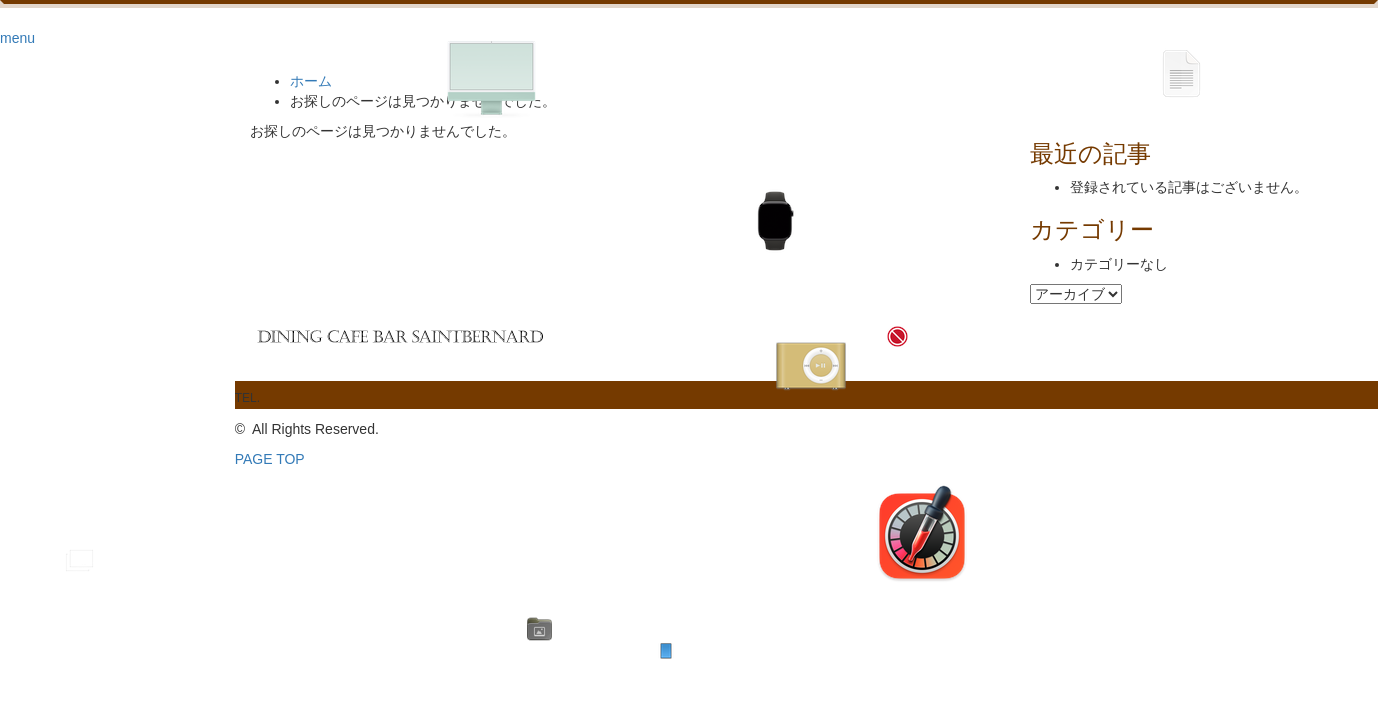  What do you see at coordinates (897, 336) in the screenshot?
I see `delete selected email message` at bounding box center [897, 336].